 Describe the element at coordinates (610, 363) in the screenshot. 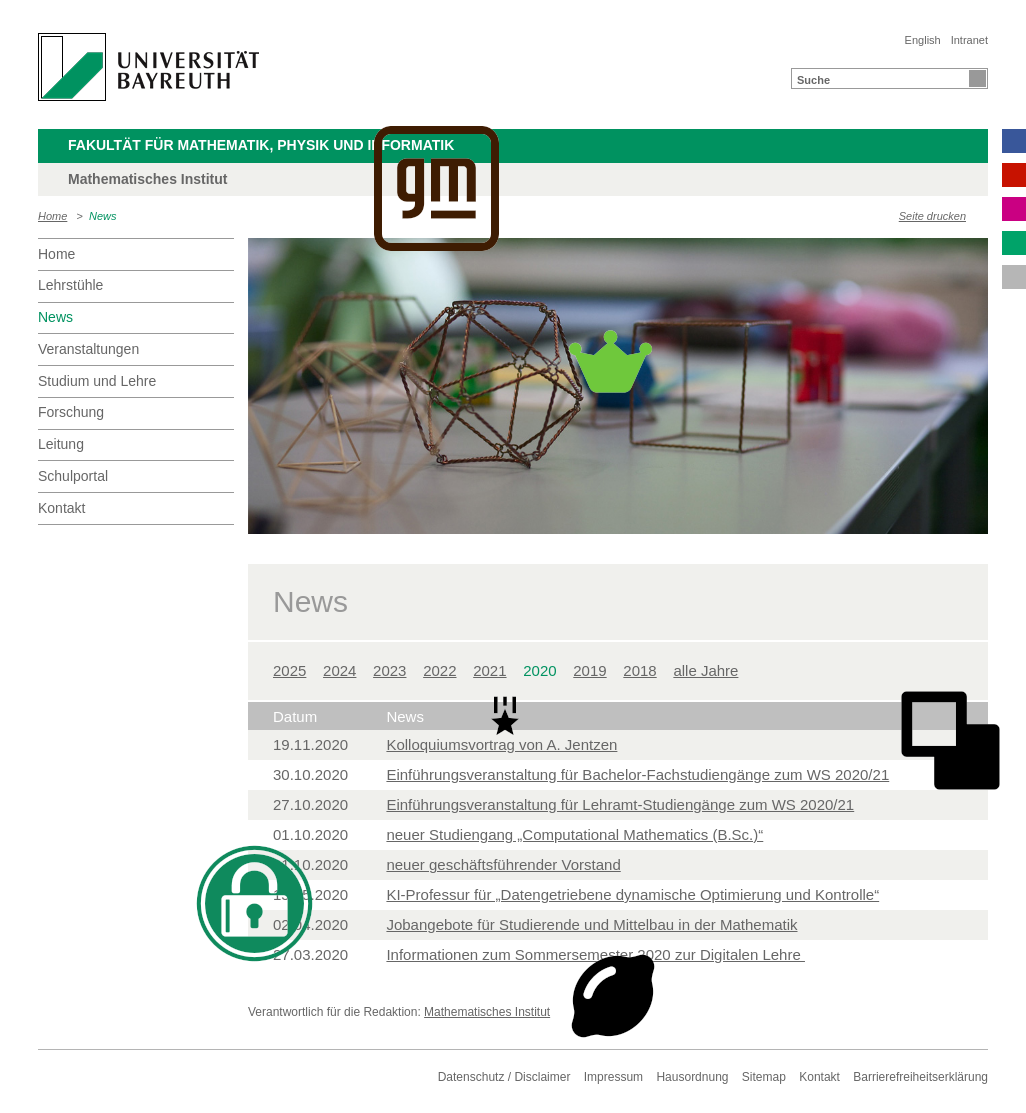

I see `web awesome brand logo` at that location.